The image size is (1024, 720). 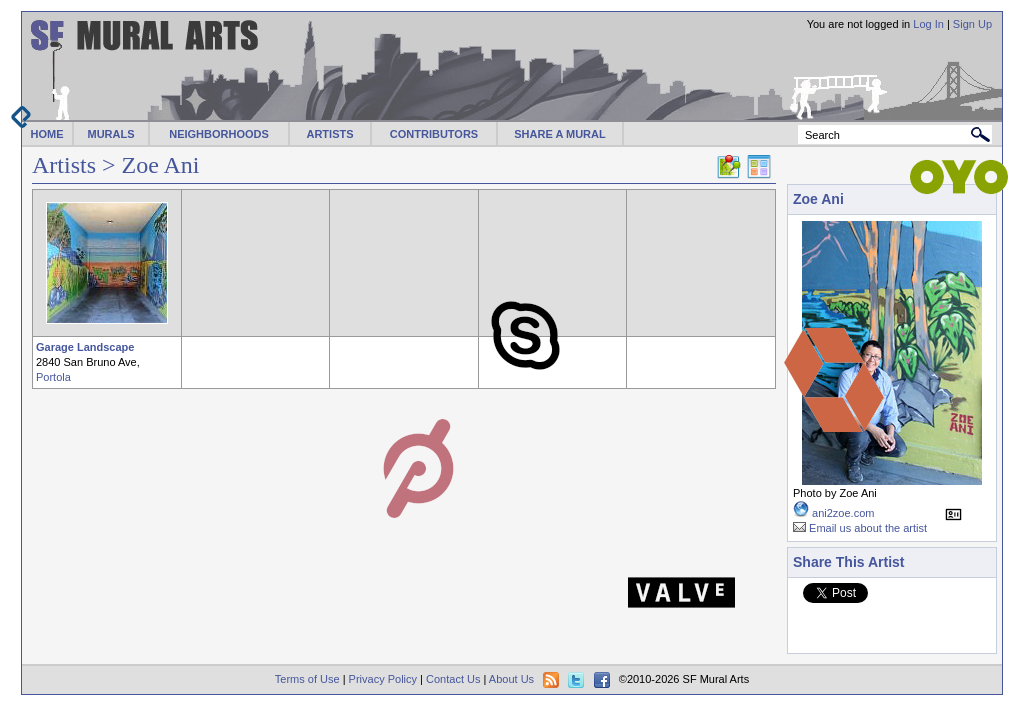 I want to click on open the OYO hotel booking app, so click(x=959, y=177).